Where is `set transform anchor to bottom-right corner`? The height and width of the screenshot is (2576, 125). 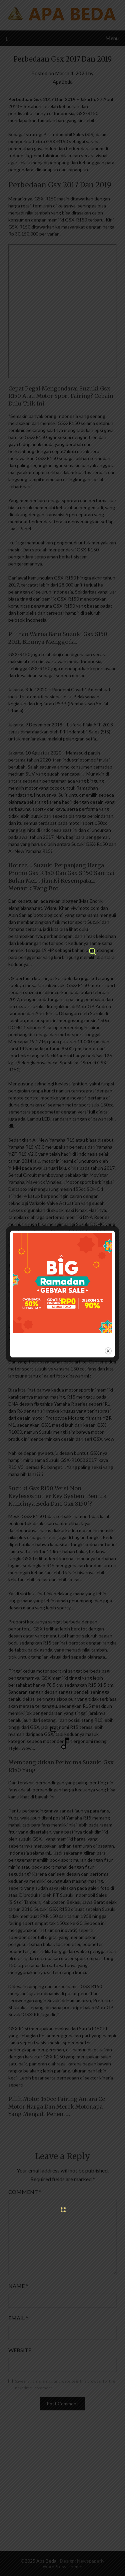
set transform anchor to bottom-right corner is located at coordinates (63, 2210).